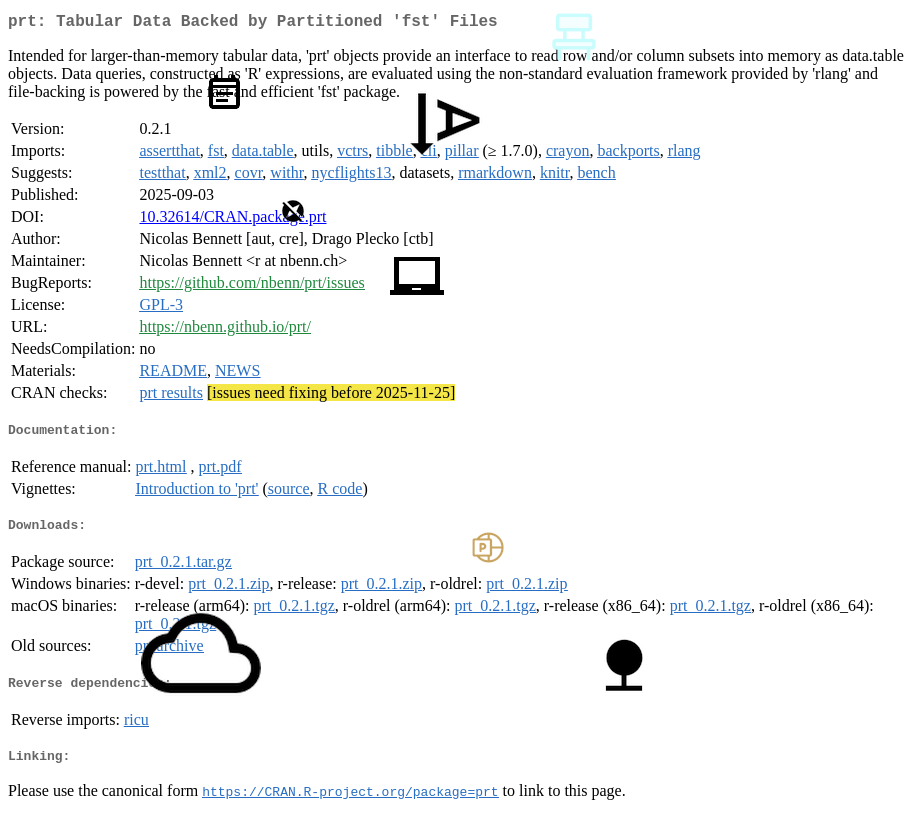 This screenshot has width=915, height=832. Describe the element at coordinates (487, 547) in the screenshot. I see `open microsoft powerpoint` at that location.